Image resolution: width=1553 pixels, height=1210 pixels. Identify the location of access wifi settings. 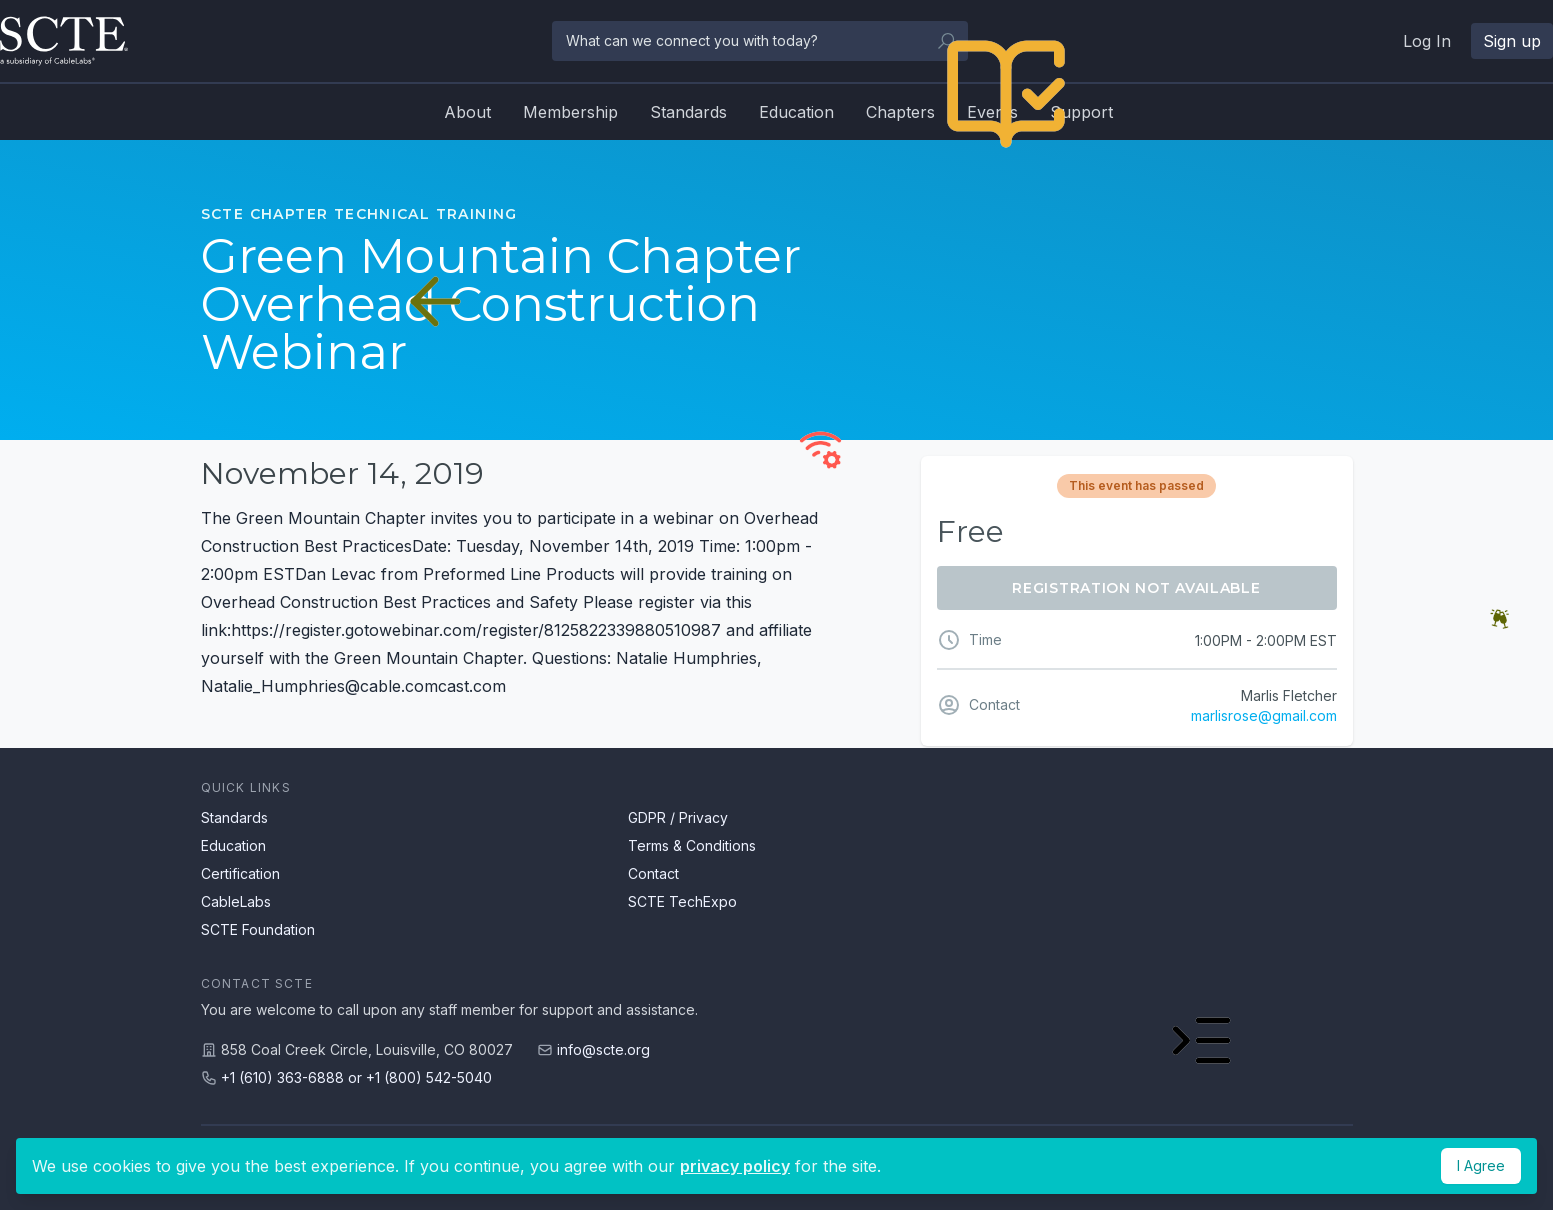
(820, 448).